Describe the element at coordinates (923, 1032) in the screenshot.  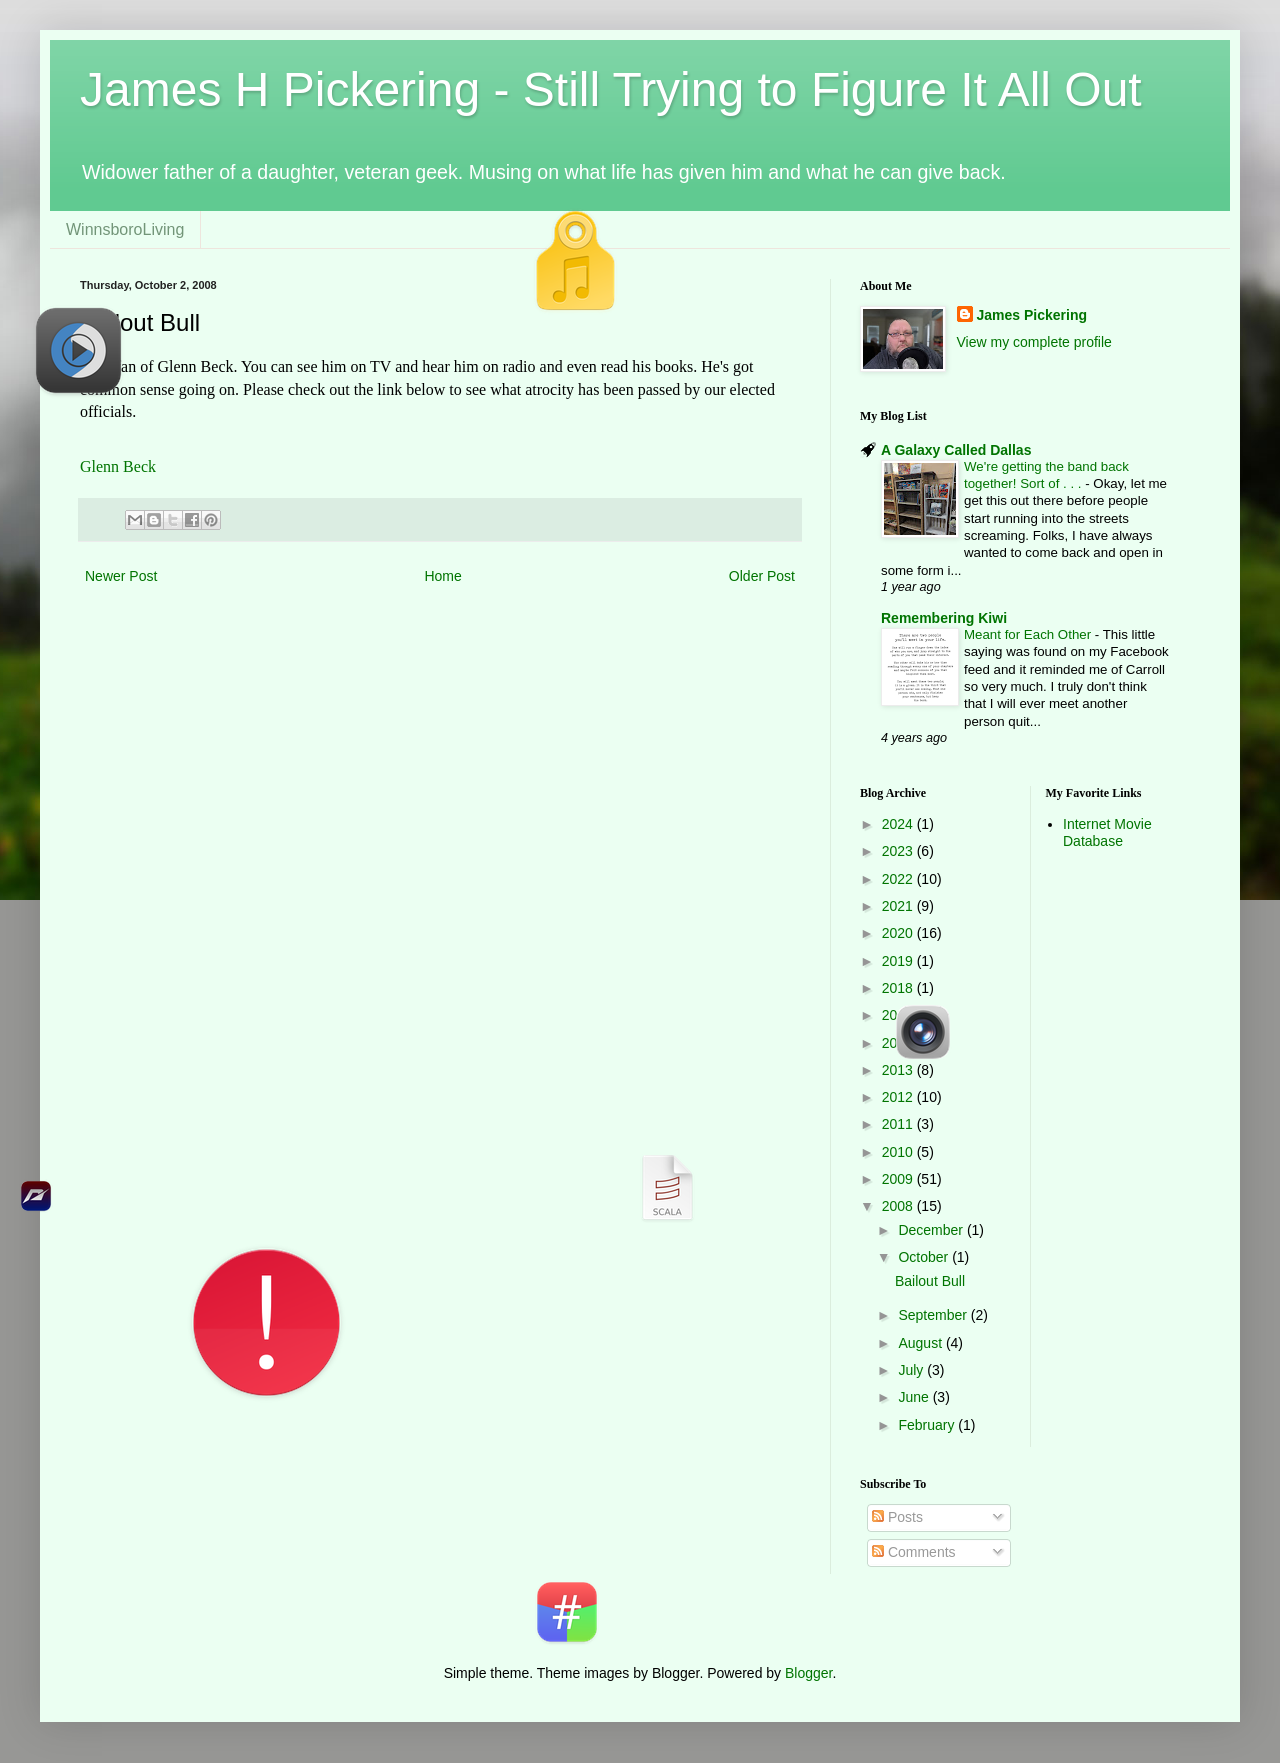
I see `open the camera app` at that location.